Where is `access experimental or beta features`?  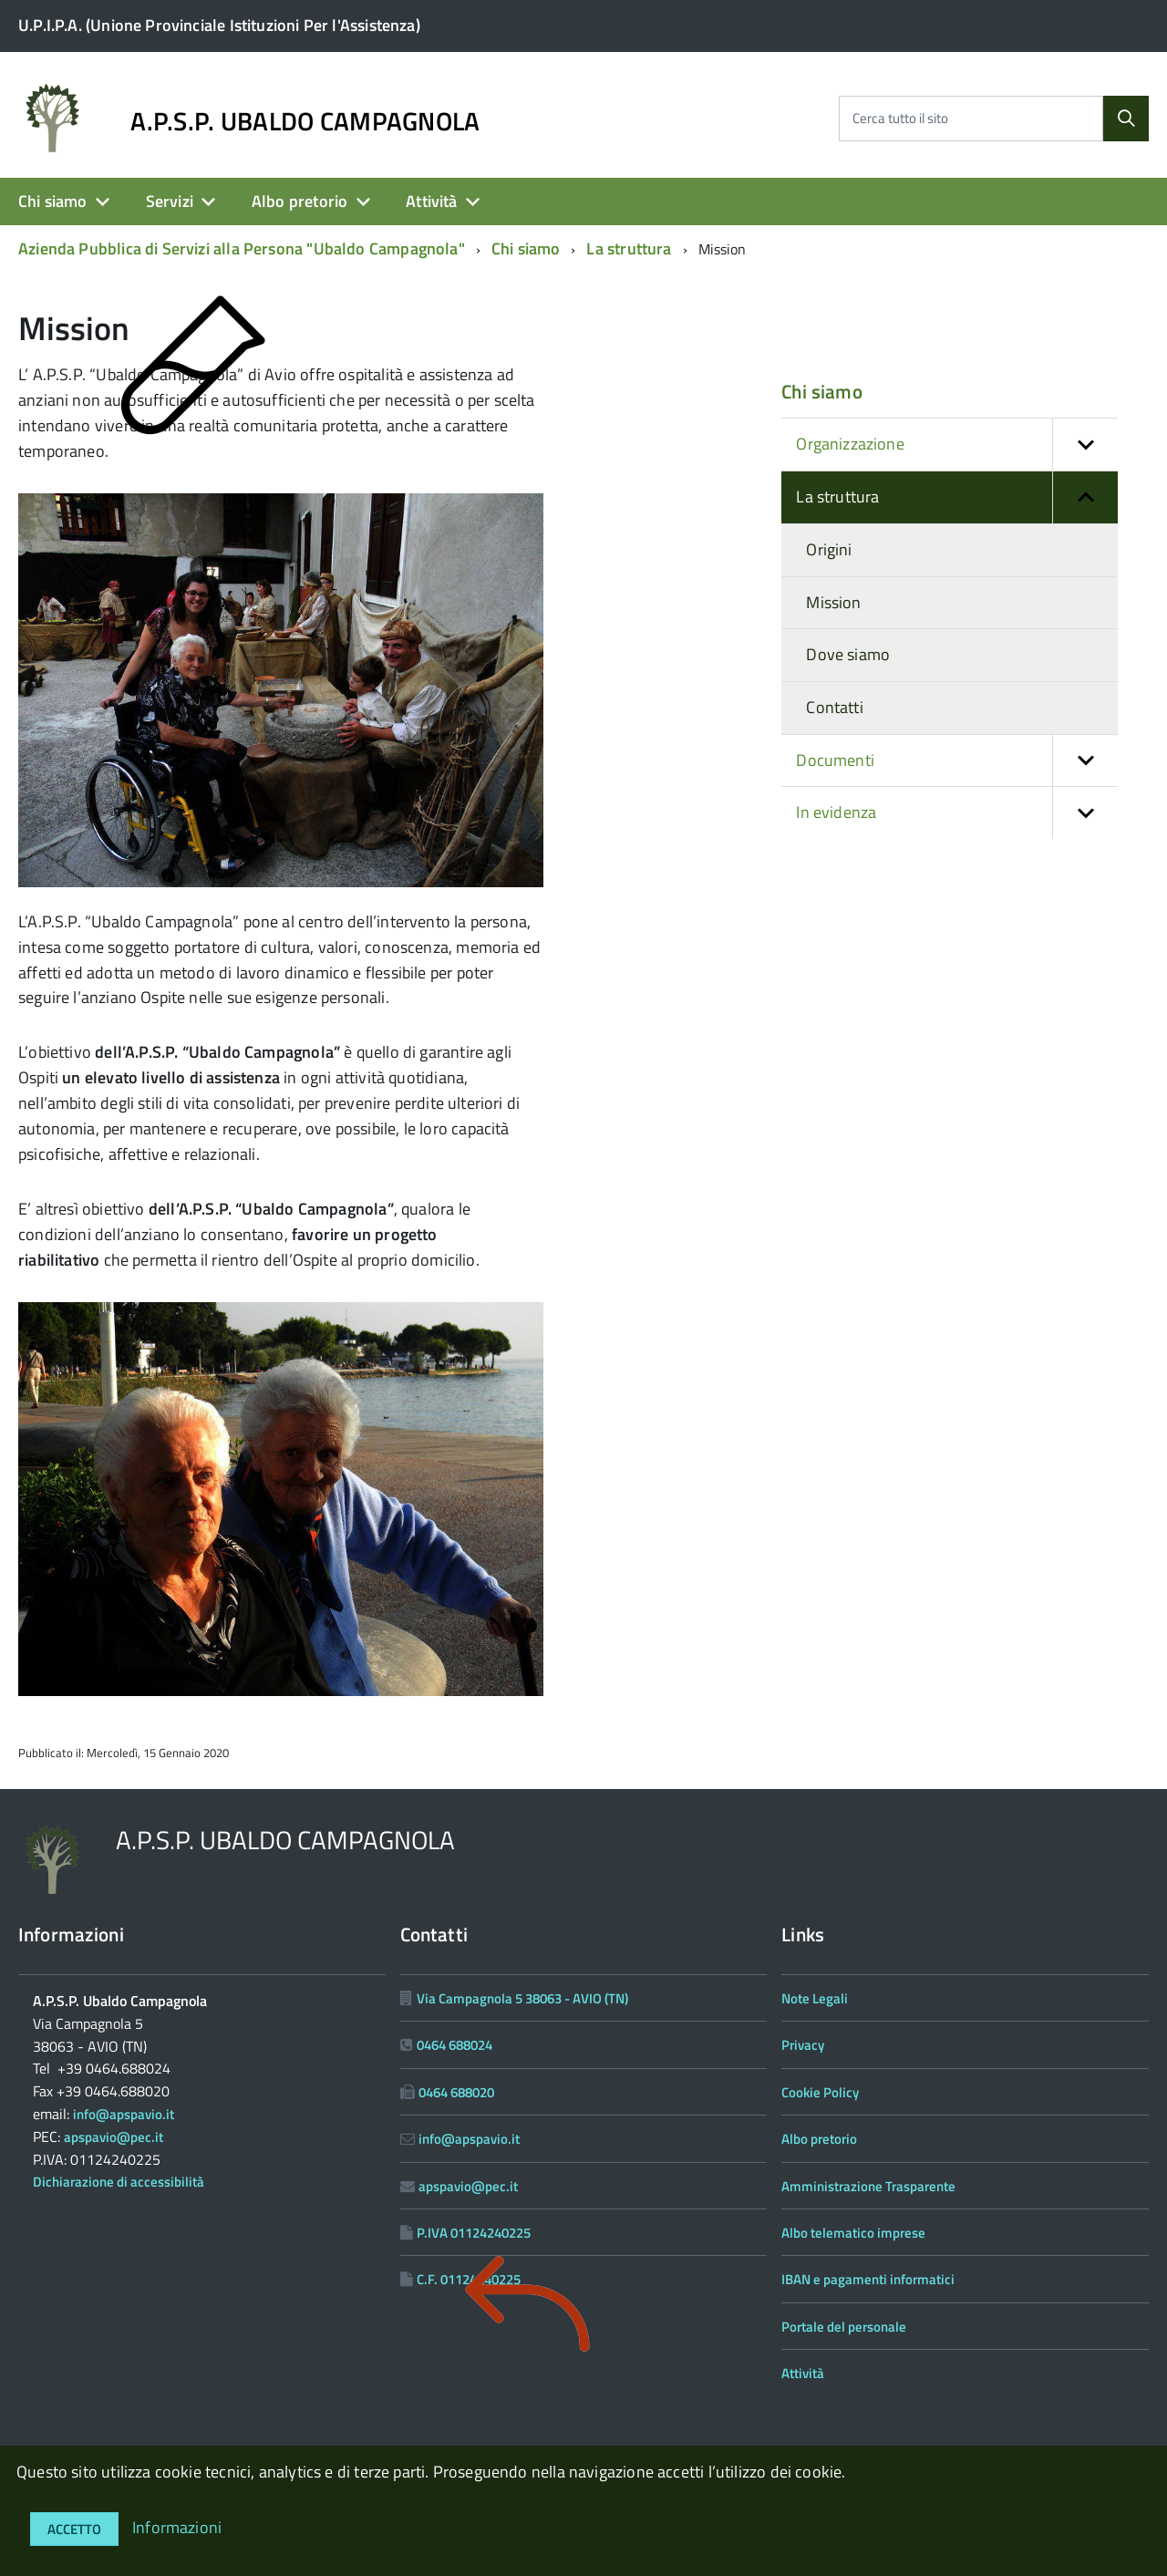 access experimental or beta features is located at coordinates (191, 365).